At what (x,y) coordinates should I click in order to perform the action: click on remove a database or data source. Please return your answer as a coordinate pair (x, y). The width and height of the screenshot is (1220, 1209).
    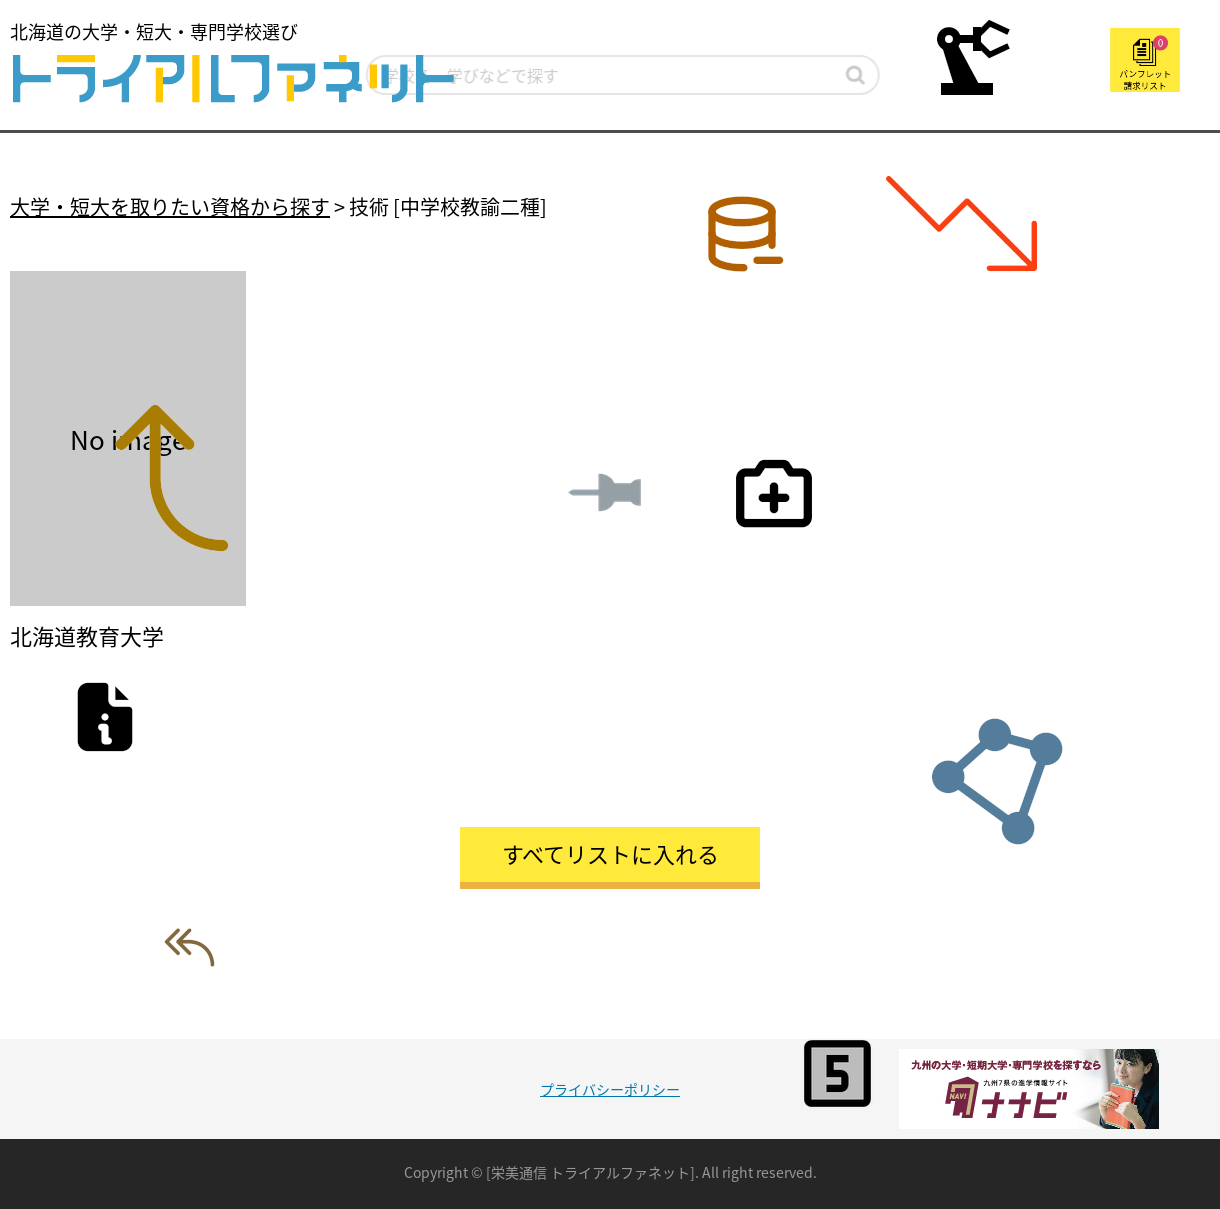
    Looking at the image, I should click on (742, 234).